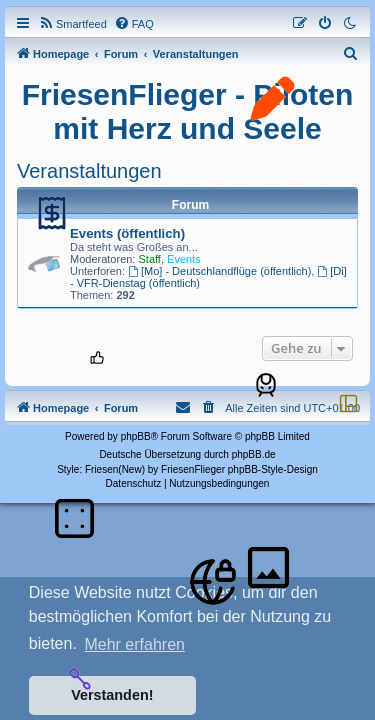 Image resolution: width=375 pixels, height=720 pixels. What do you see at coordinates (97, 357) in the screenshot?
I see `like or upvote content` at bounding box center [97, 357].